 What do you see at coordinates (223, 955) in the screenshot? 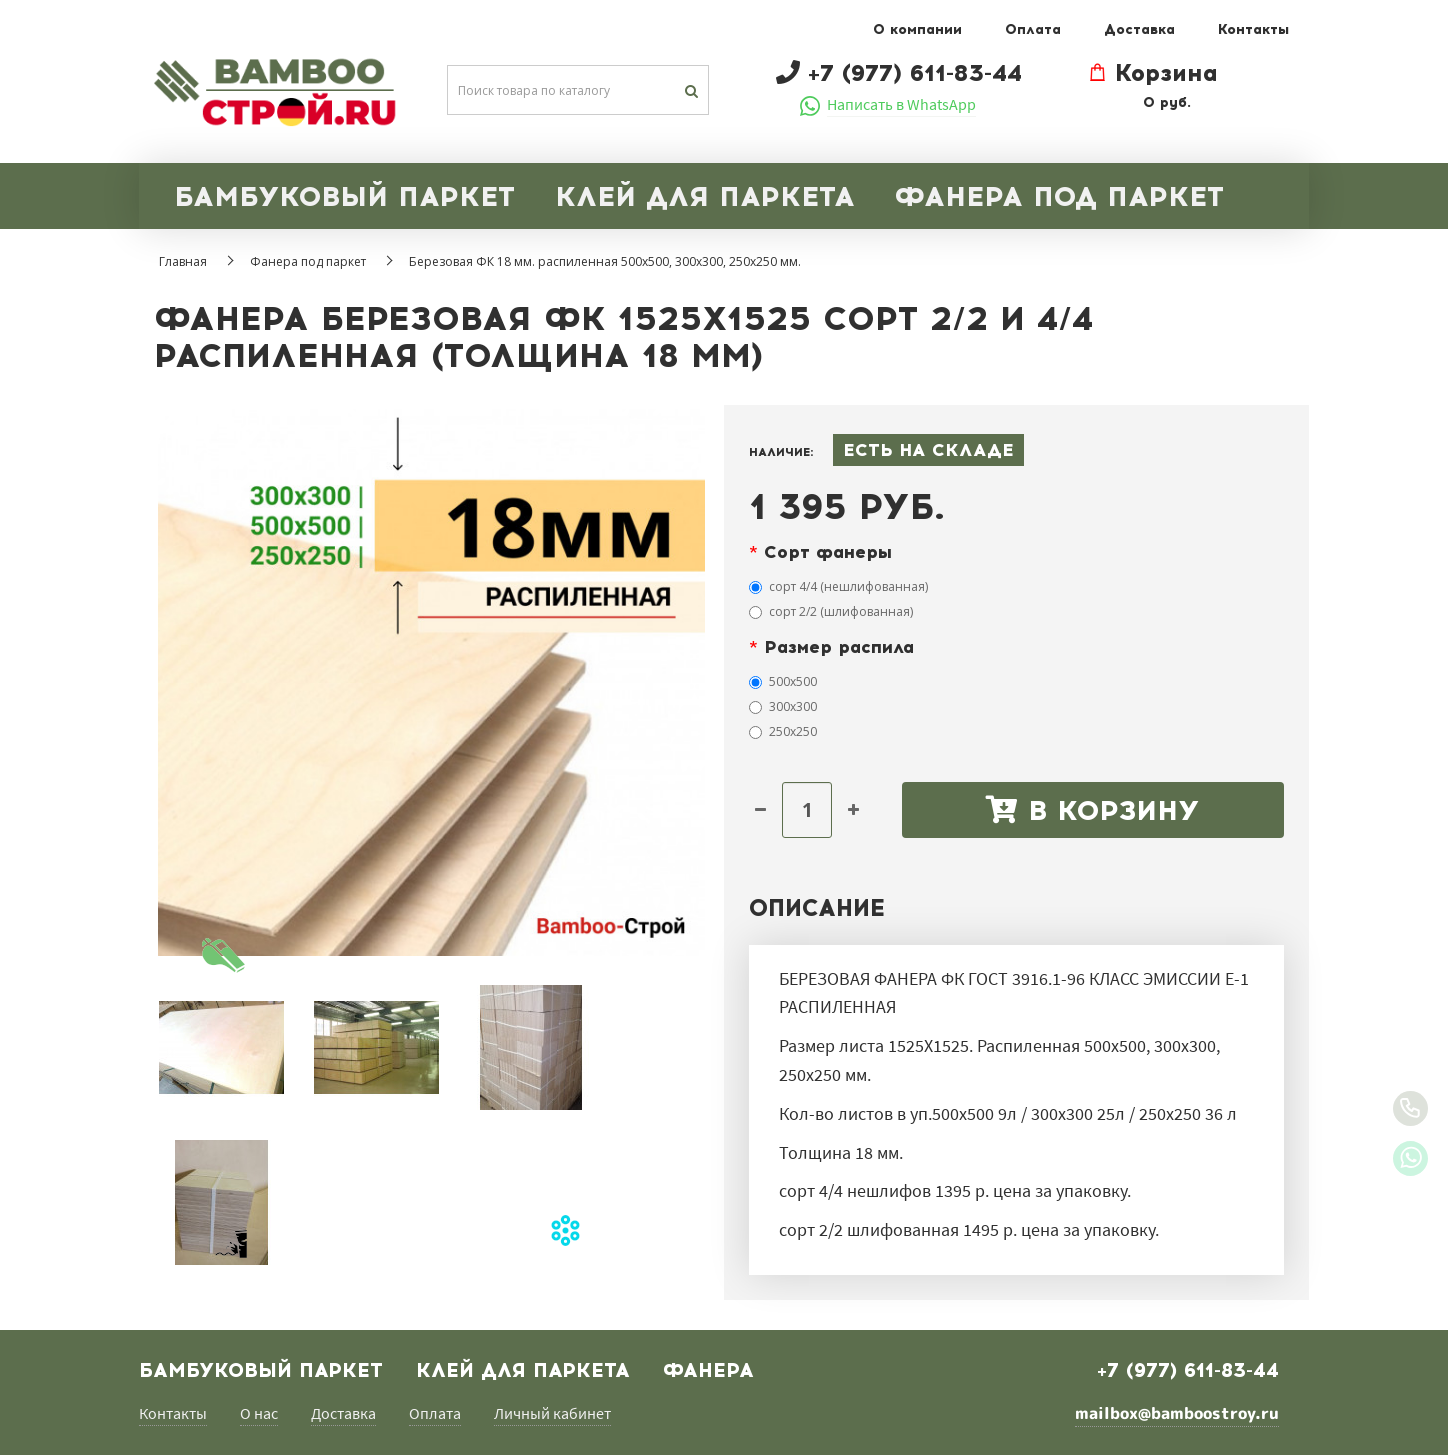
I see `blow the whistle to report a violation` at bounding box center [223, 955].